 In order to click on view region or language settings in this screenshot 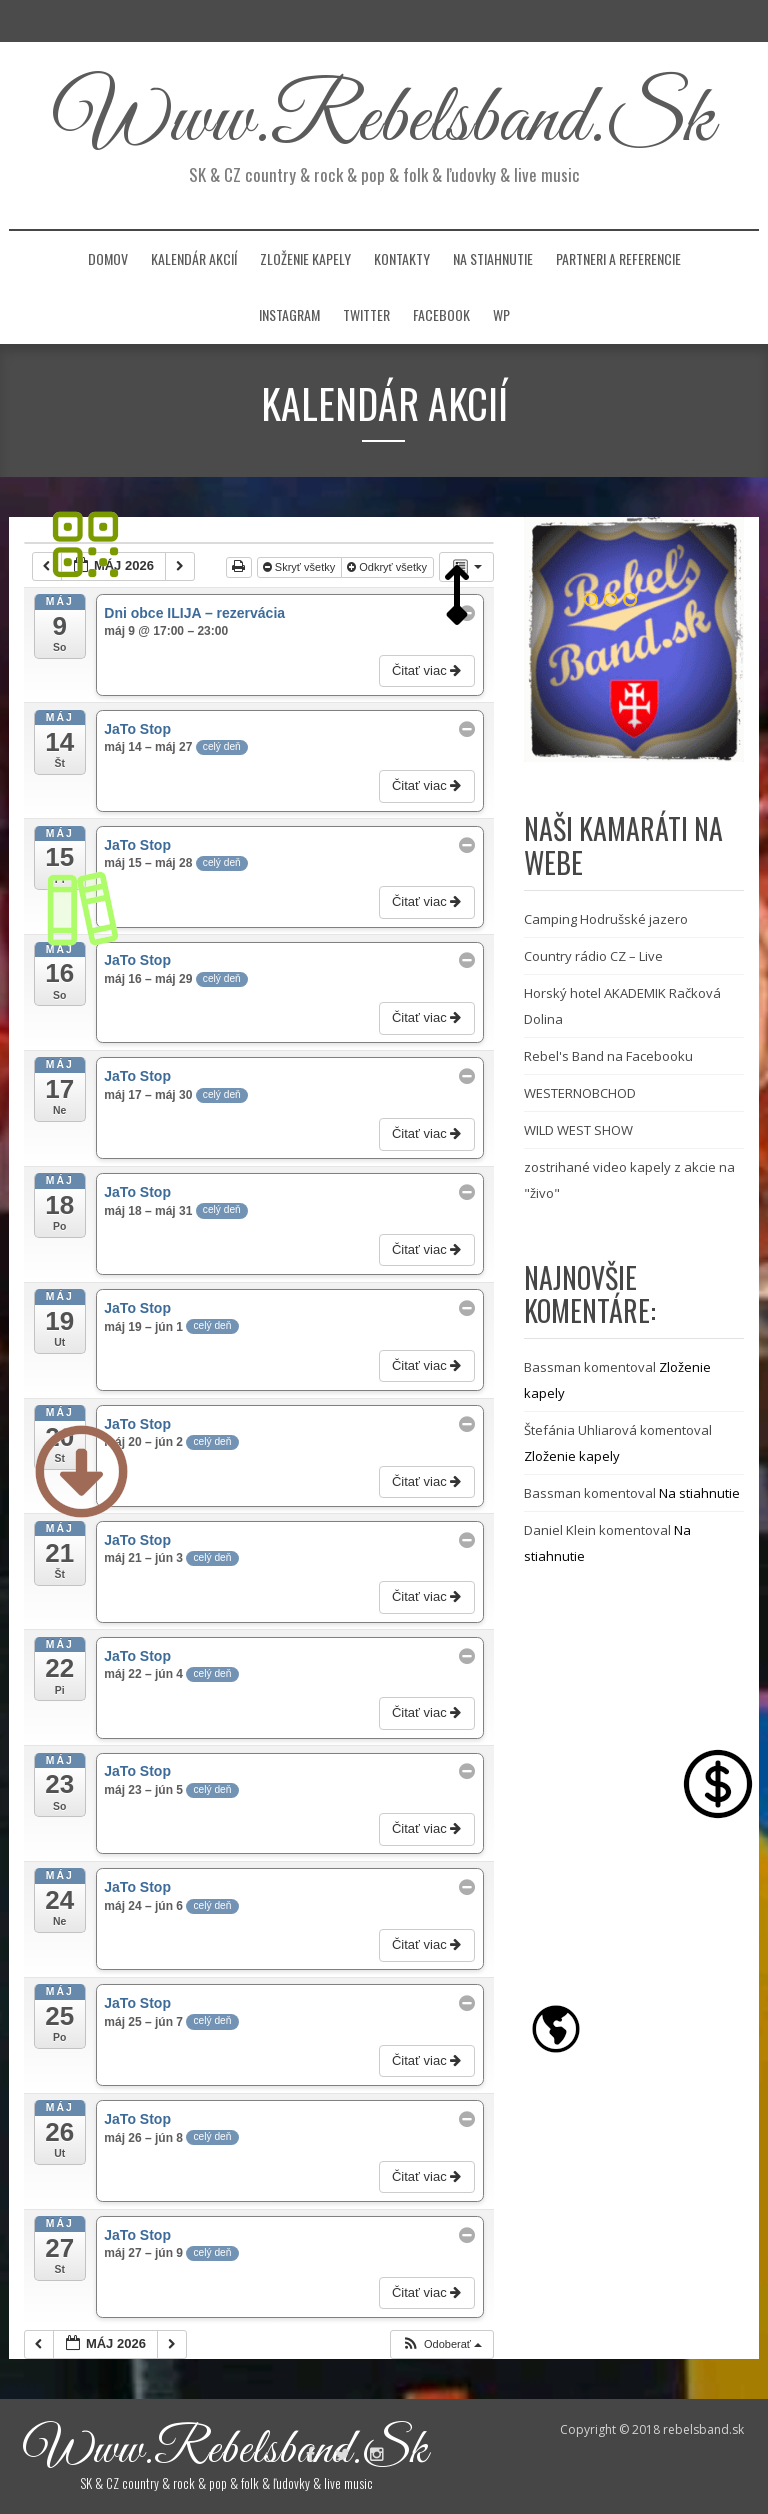, I will do `click(556, 2029)`.